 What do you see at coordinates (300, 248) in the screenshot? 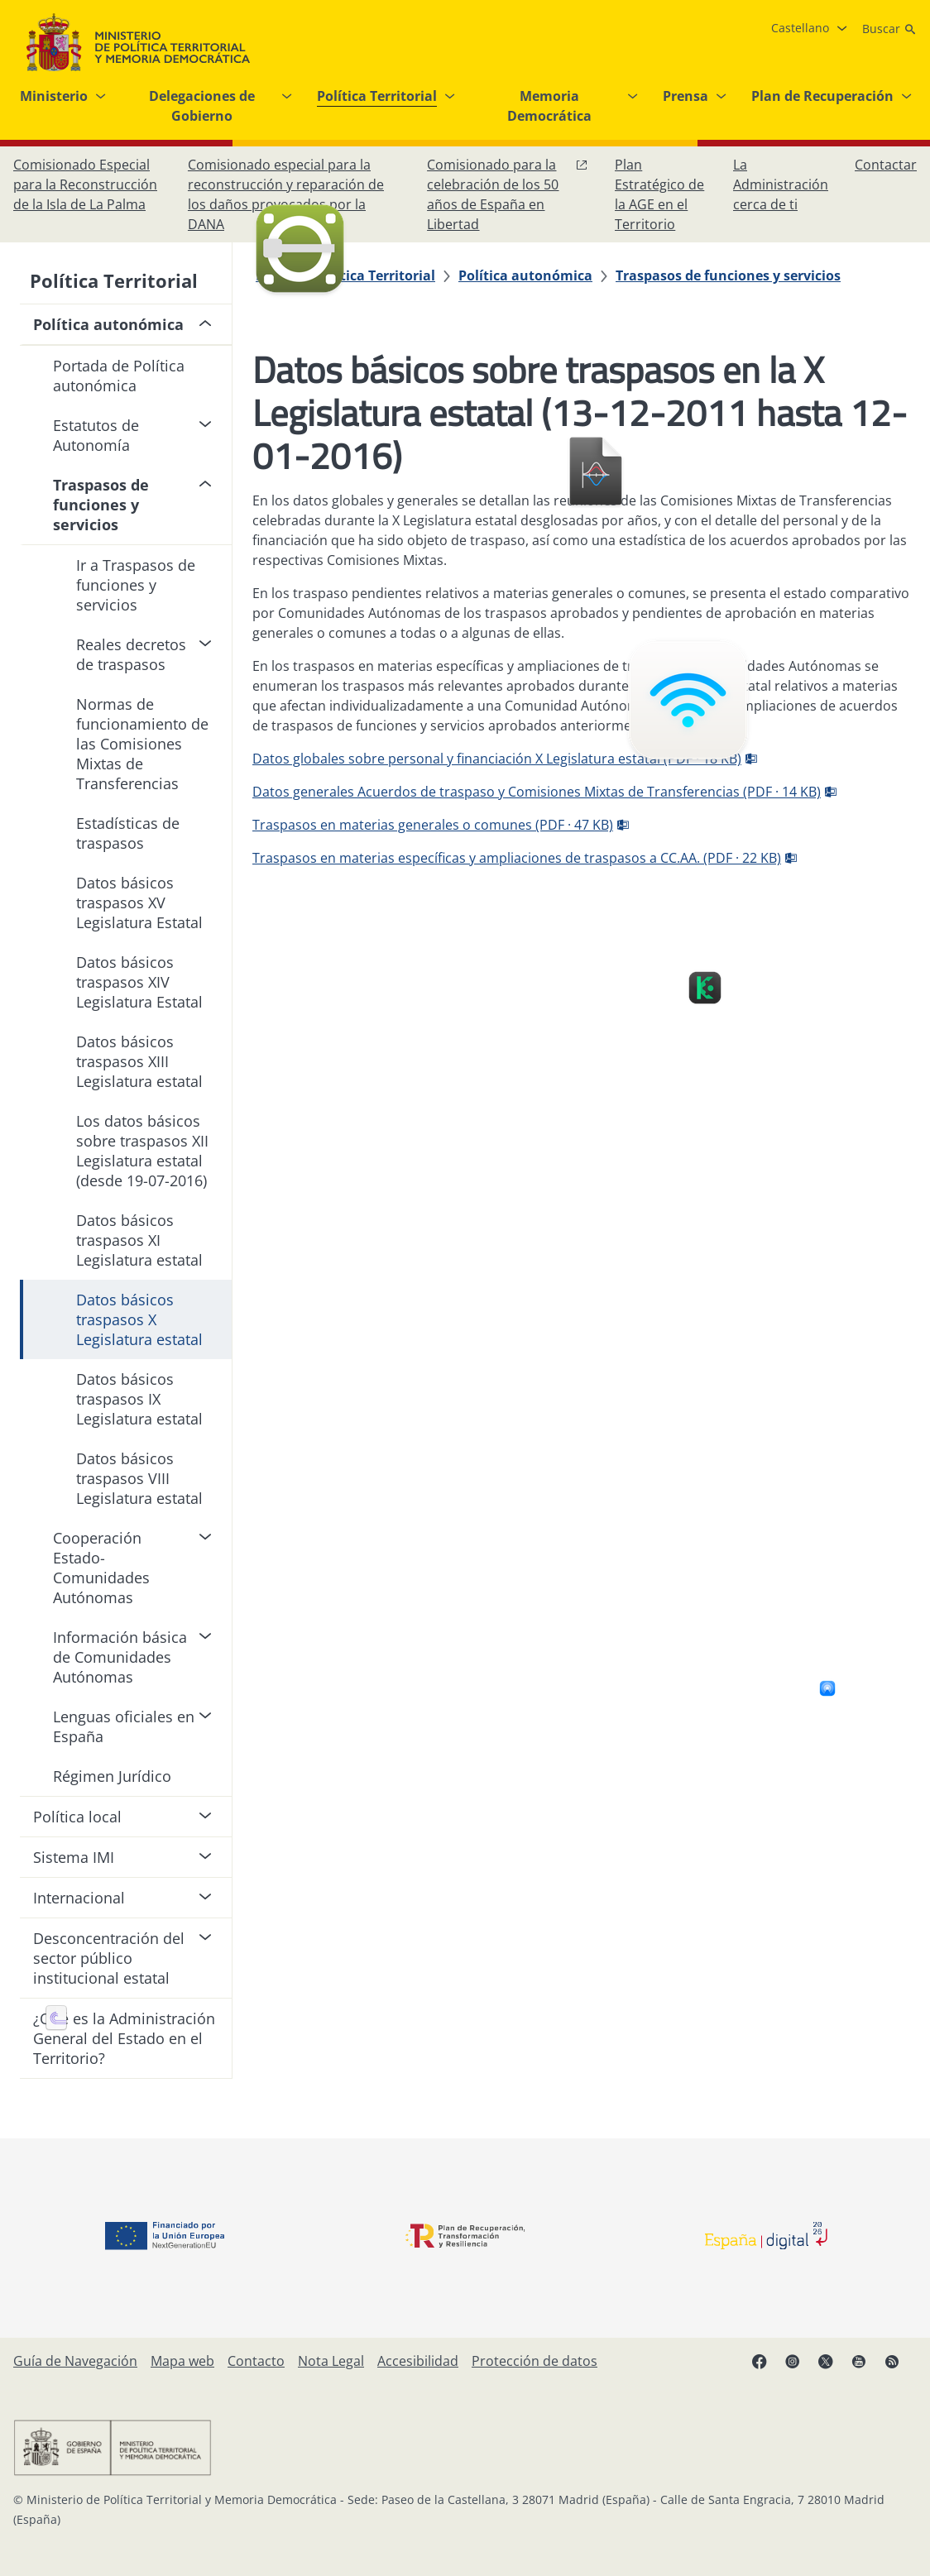
I see `open LibreCAD application` at bounding box center [300, 248].